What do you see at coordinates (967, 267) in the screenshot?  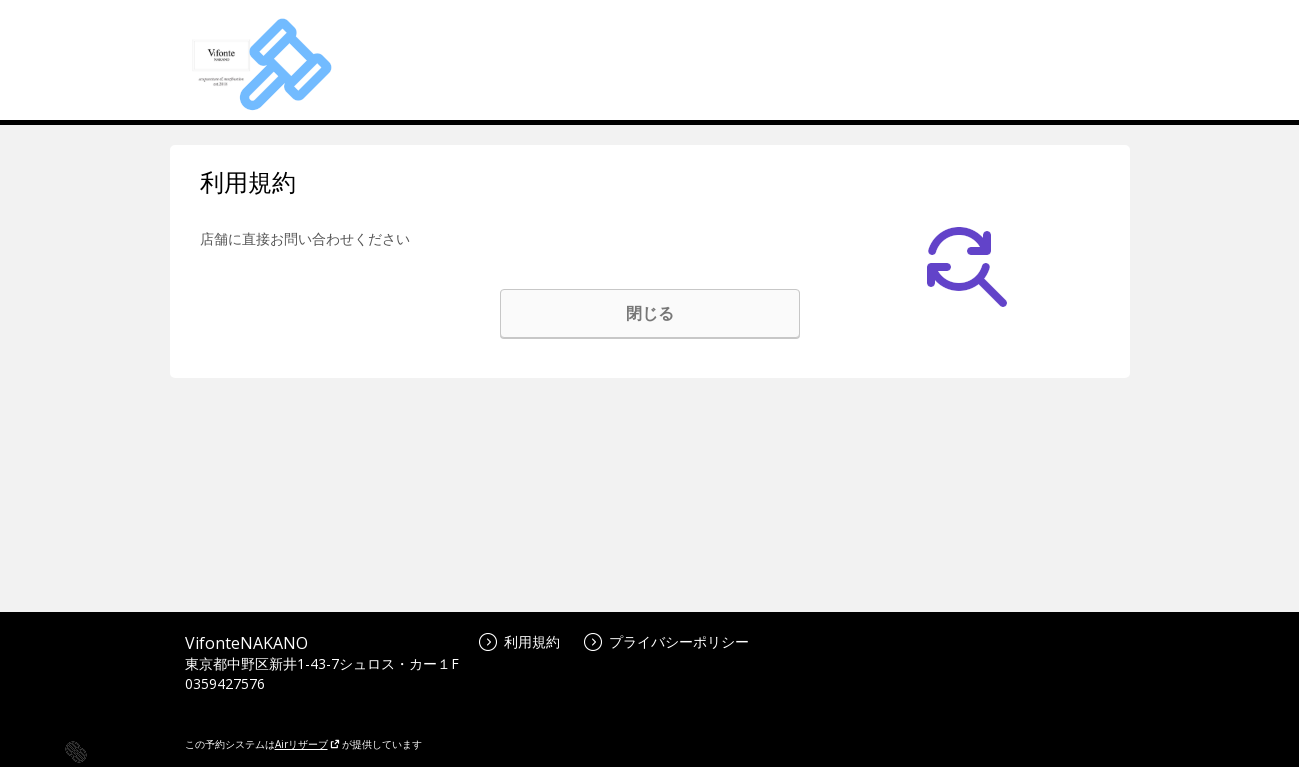 I see `replace current search or find another result` at bounding box center [967, 267].